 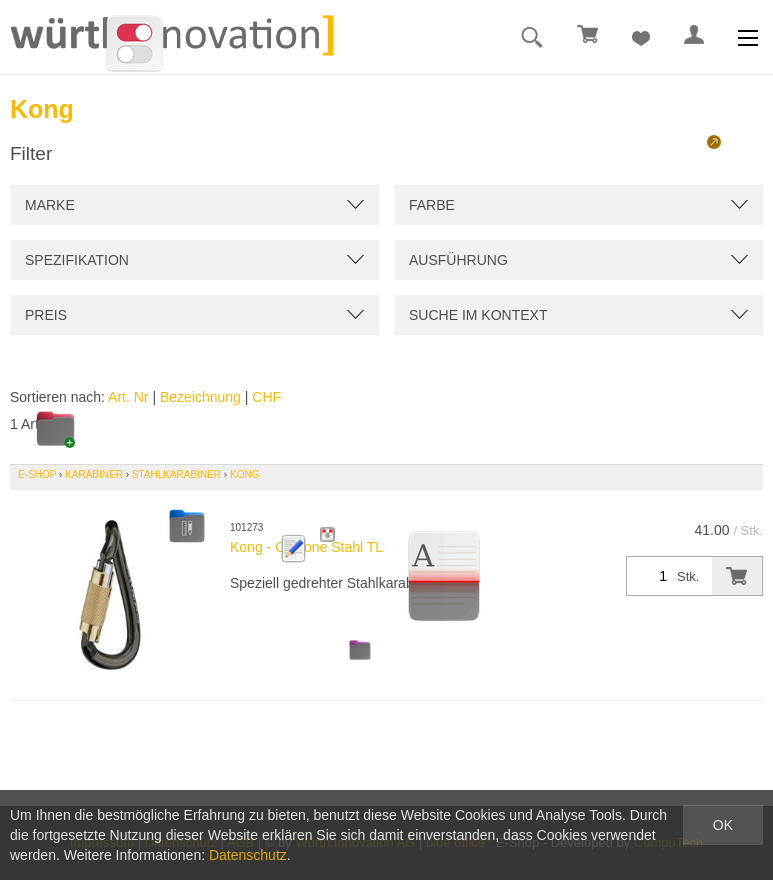 What do you see at coordinates (134, 43) in the screenshot?
I see `open system tweaks or settings customization` at bounding box center [134, 43].